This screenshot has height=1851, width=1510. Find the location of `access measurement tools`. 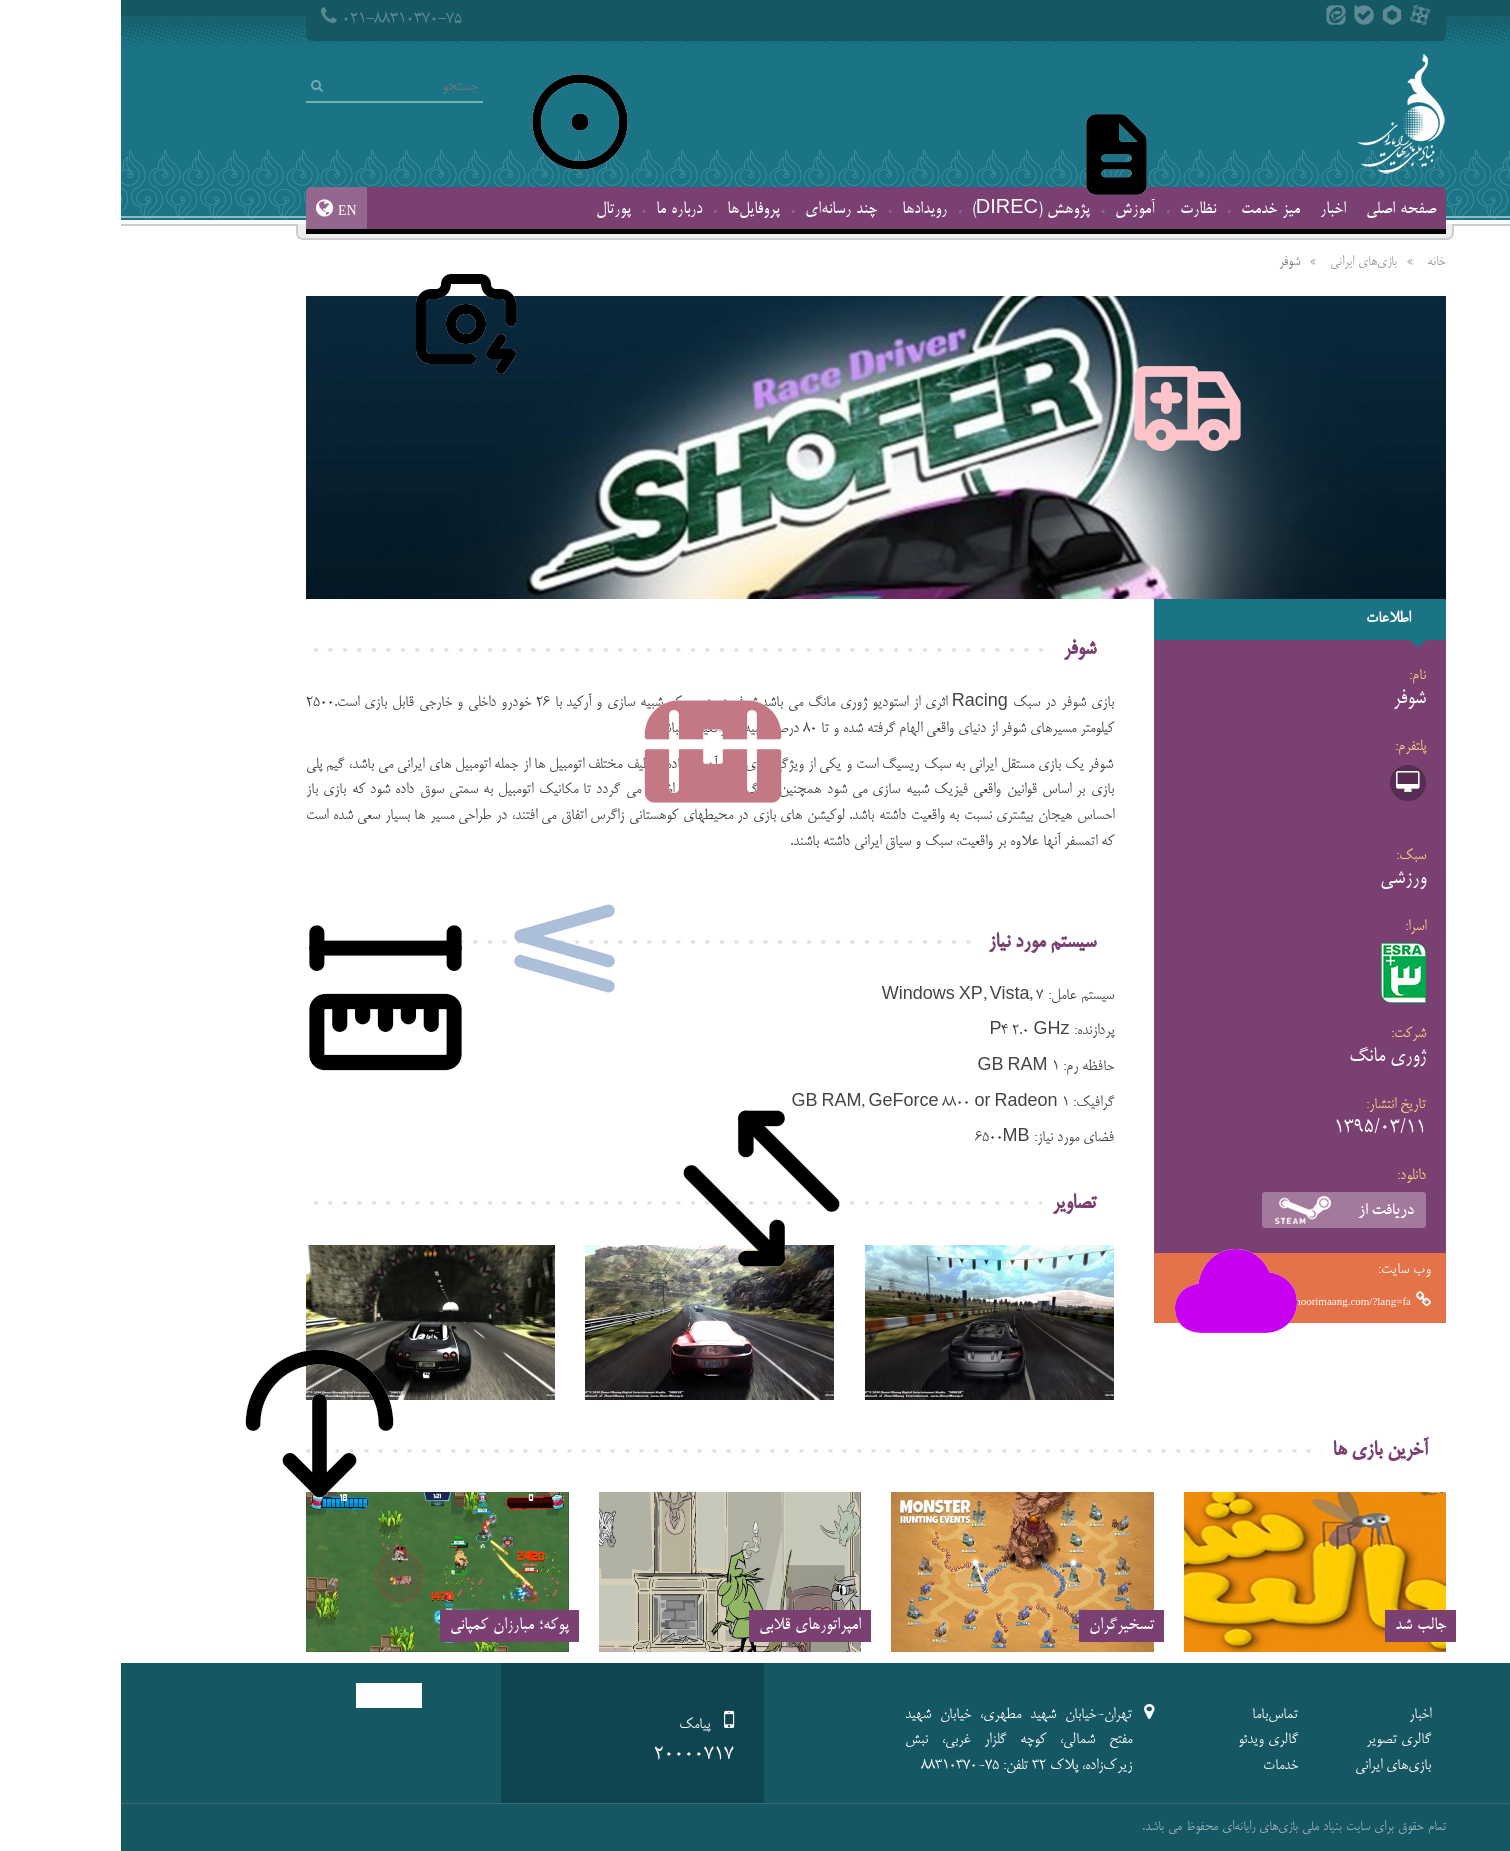

access measurement tools is located at coordinates (385, 1001).